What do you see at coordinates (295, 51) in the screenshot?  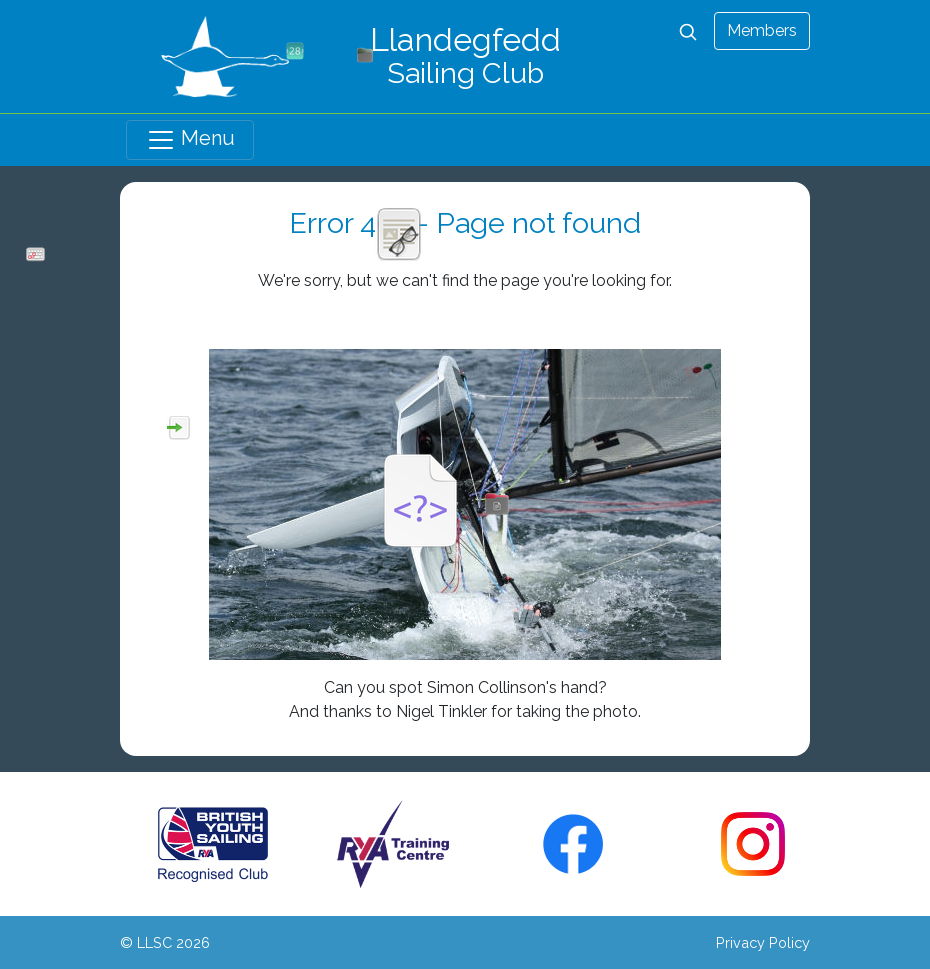 I see `open the calendar app` at bounding box center [295, 51].